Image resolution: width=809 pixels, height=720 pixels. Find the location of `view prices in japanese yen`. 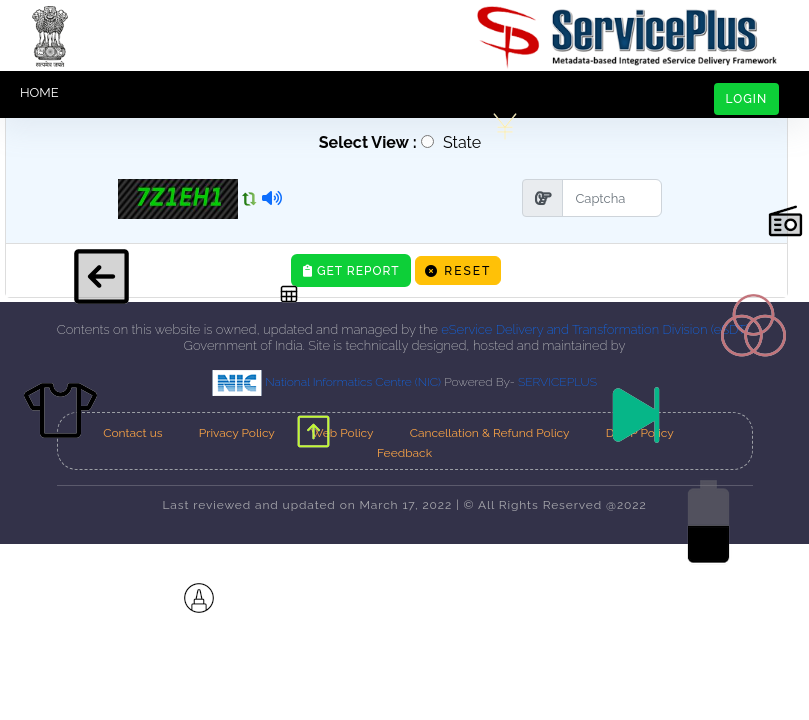

view prices in japanese yen is located at coordinates (505, 126).